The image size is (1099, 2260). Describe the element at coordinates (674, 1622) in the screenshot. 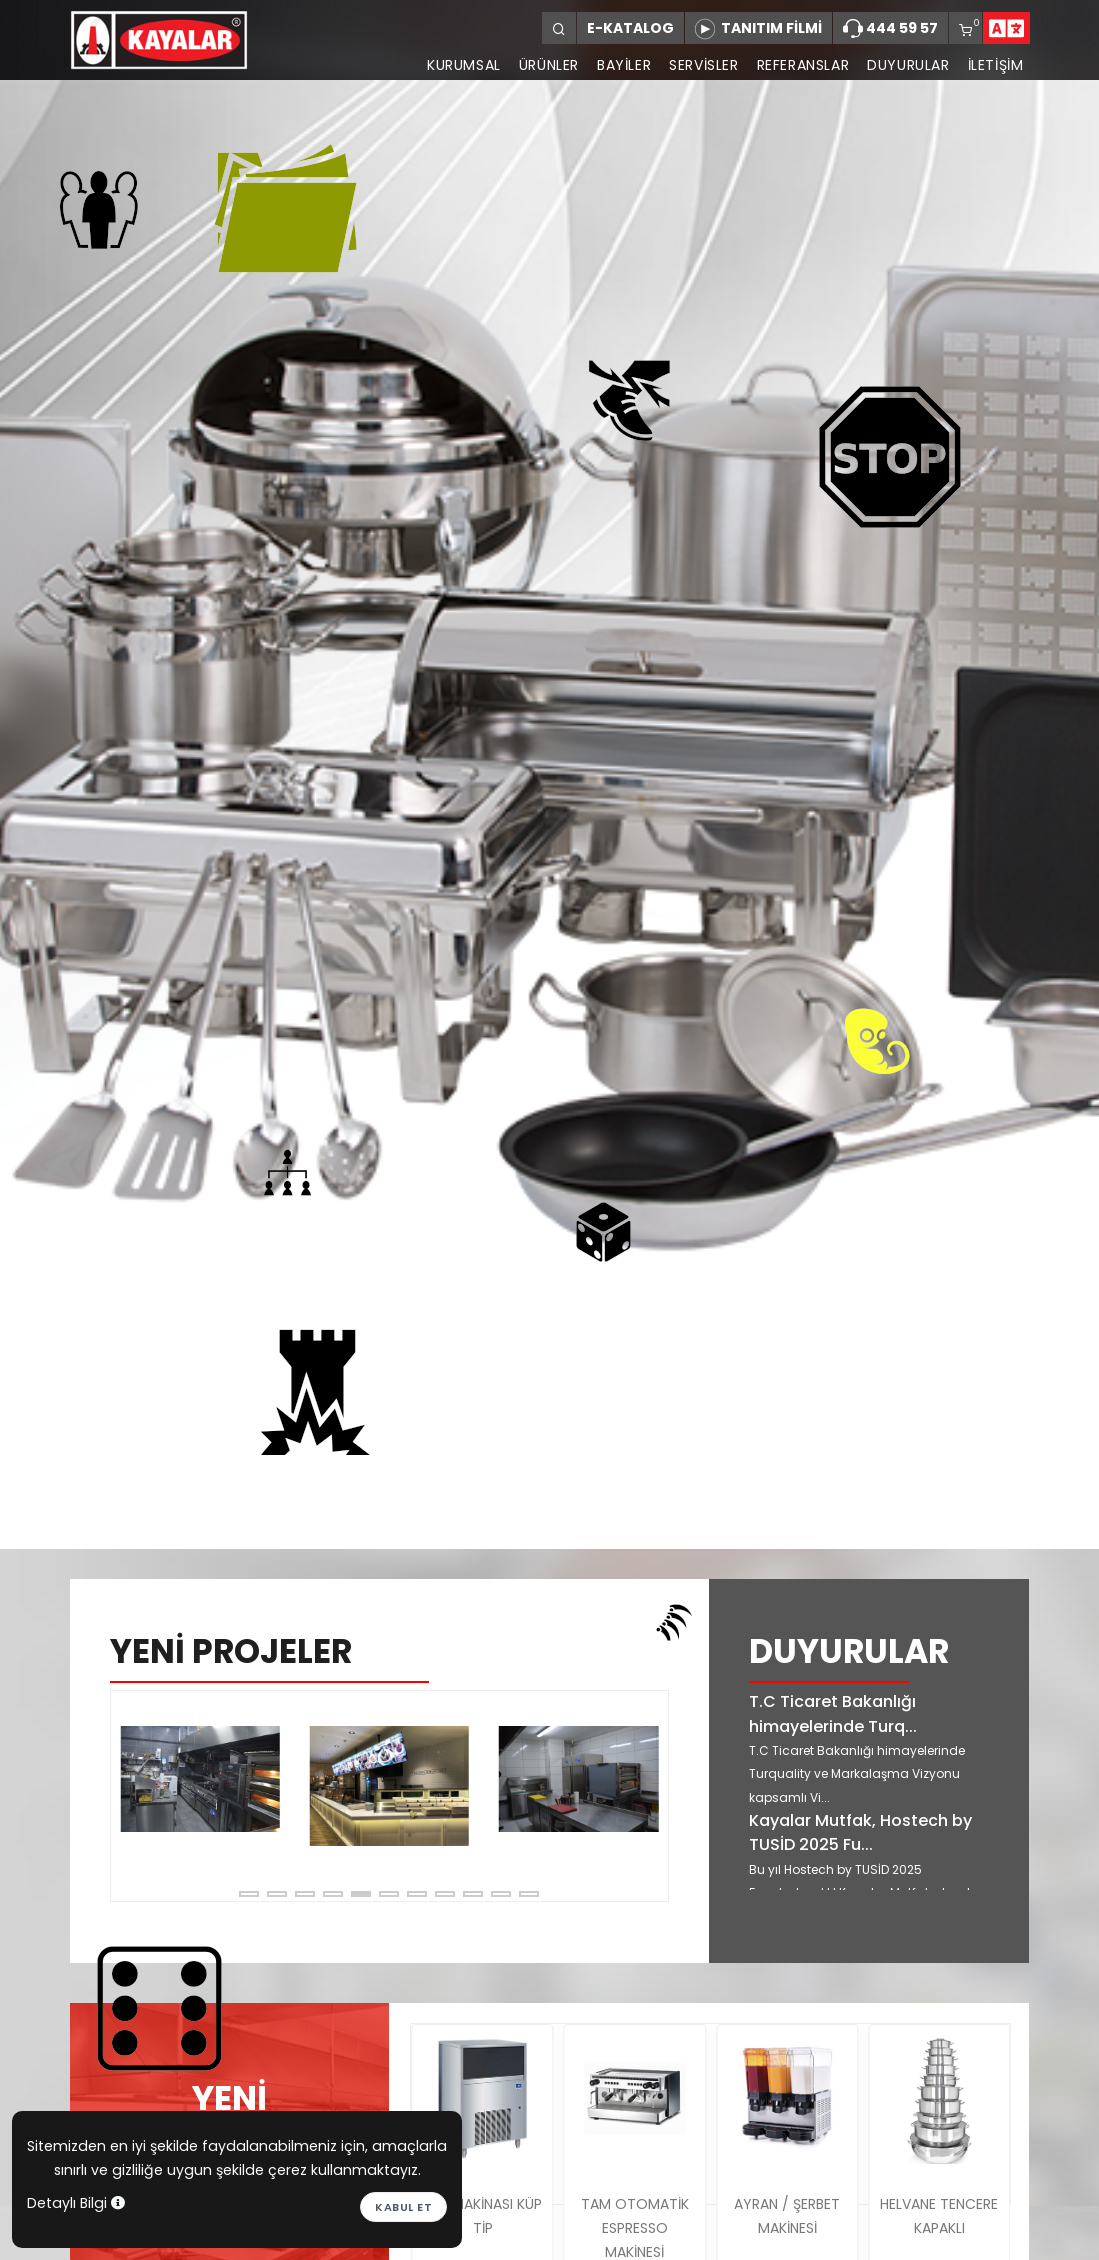

I see `indicates a claw attack or scratch ability` at that location.